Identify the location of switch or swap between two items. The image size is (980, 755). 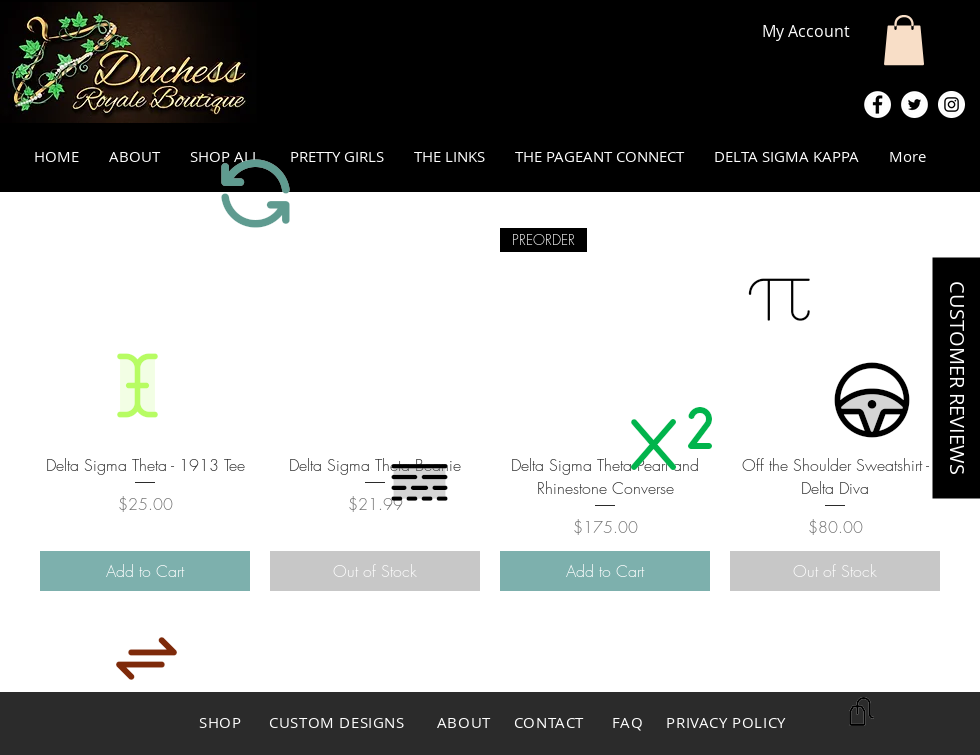
(146, 658).